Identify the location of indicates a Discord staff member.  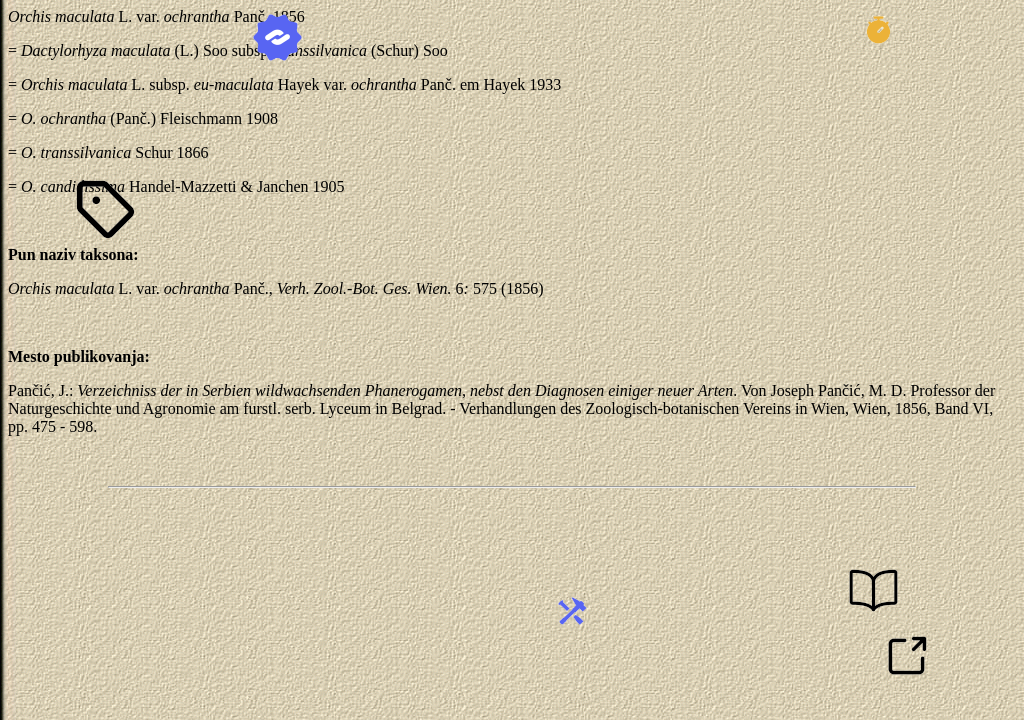
(572, 611).